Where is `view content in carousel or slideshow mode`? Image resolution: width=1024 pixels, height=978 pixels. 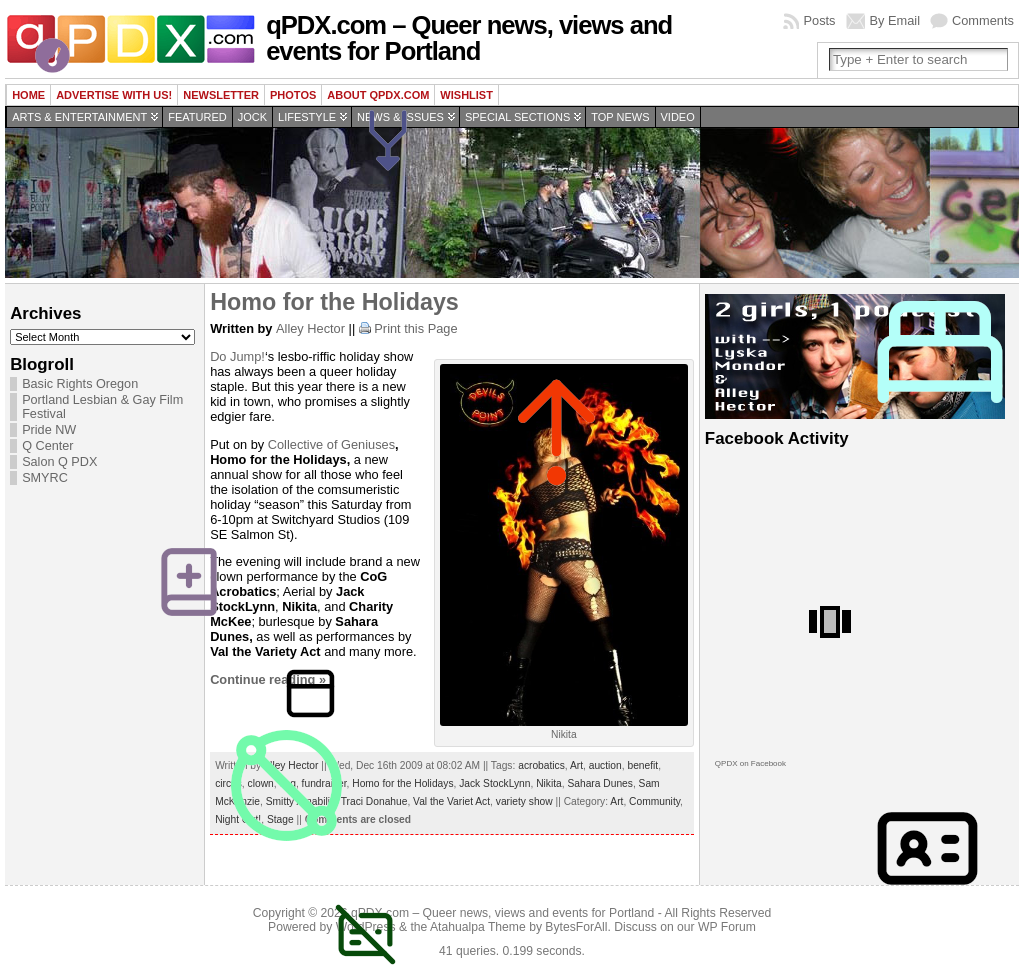
view content in carousel or slideshow mode is located at coordinates (830, 623).